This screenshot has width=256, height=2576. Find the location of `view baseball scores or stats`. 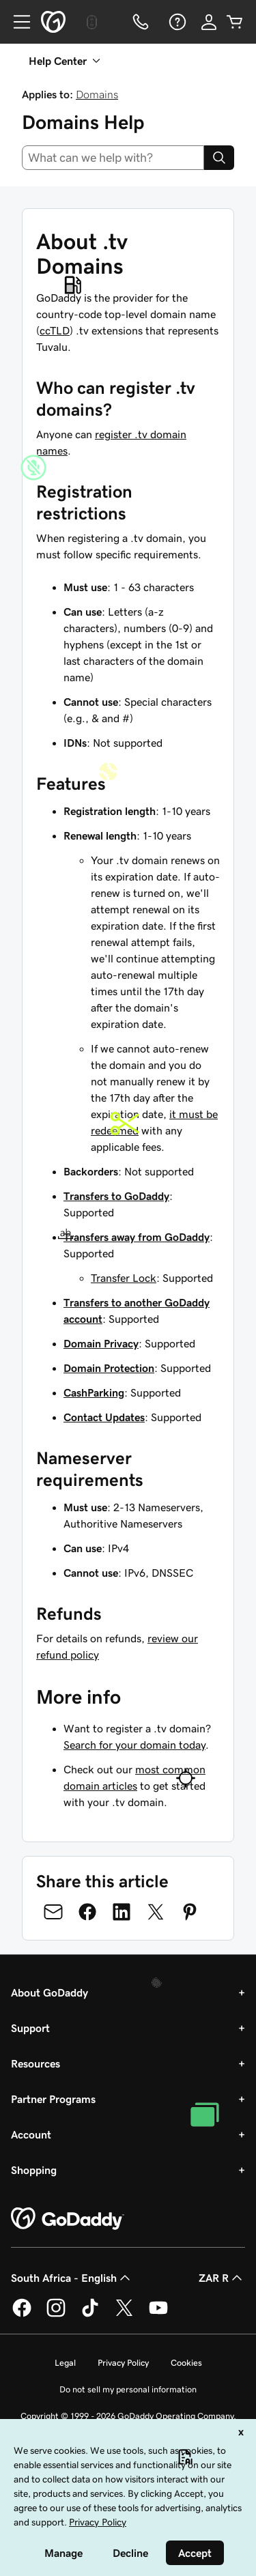

view baseball scores or stats is located at coordinates (108, 771).